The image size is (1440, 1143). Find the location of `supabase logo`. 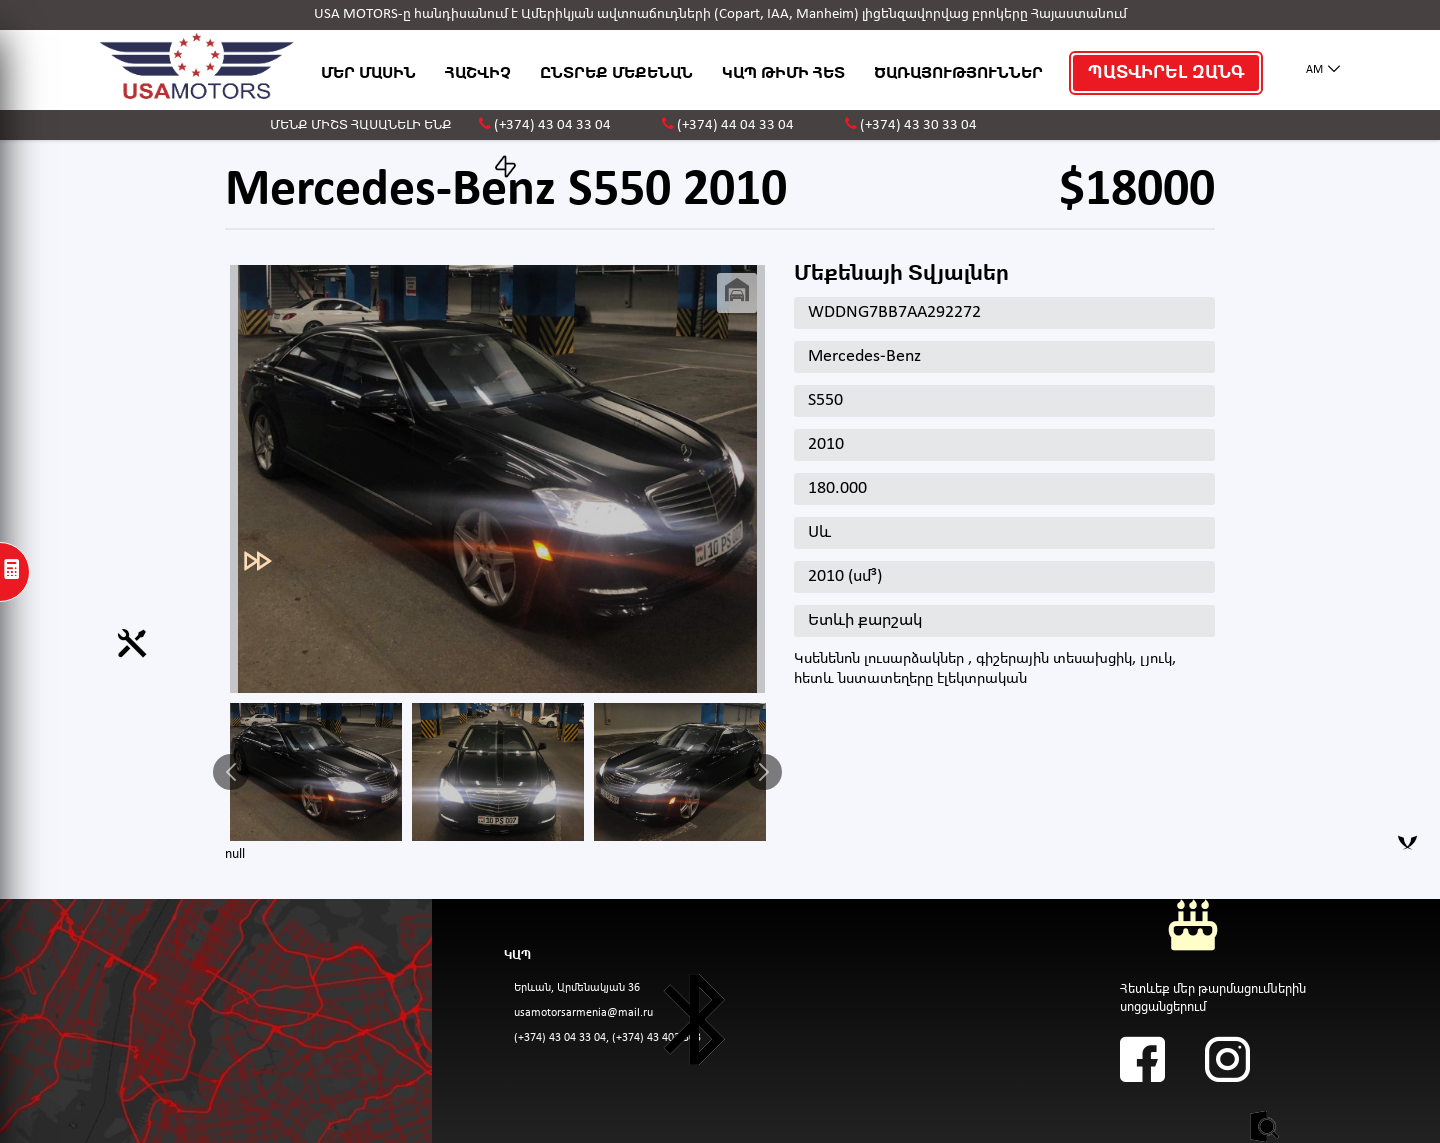

supabase logo is located at coordinates (505, 166).